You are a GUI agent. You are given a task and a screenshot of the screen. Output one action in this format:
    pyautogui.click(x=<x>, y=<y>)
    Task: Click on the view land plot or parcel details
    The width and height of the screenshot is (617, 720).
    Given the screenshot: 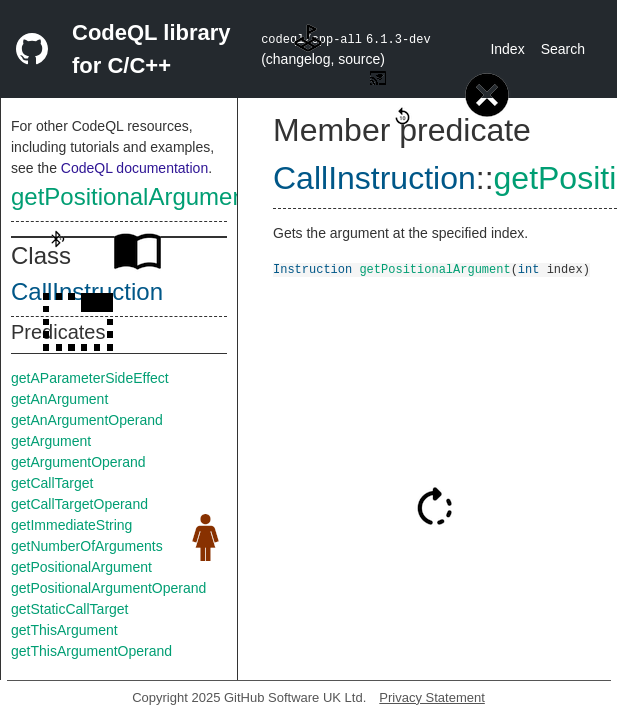 What is the action you would take?
    pyautogui.click(x=308, y=38)
    